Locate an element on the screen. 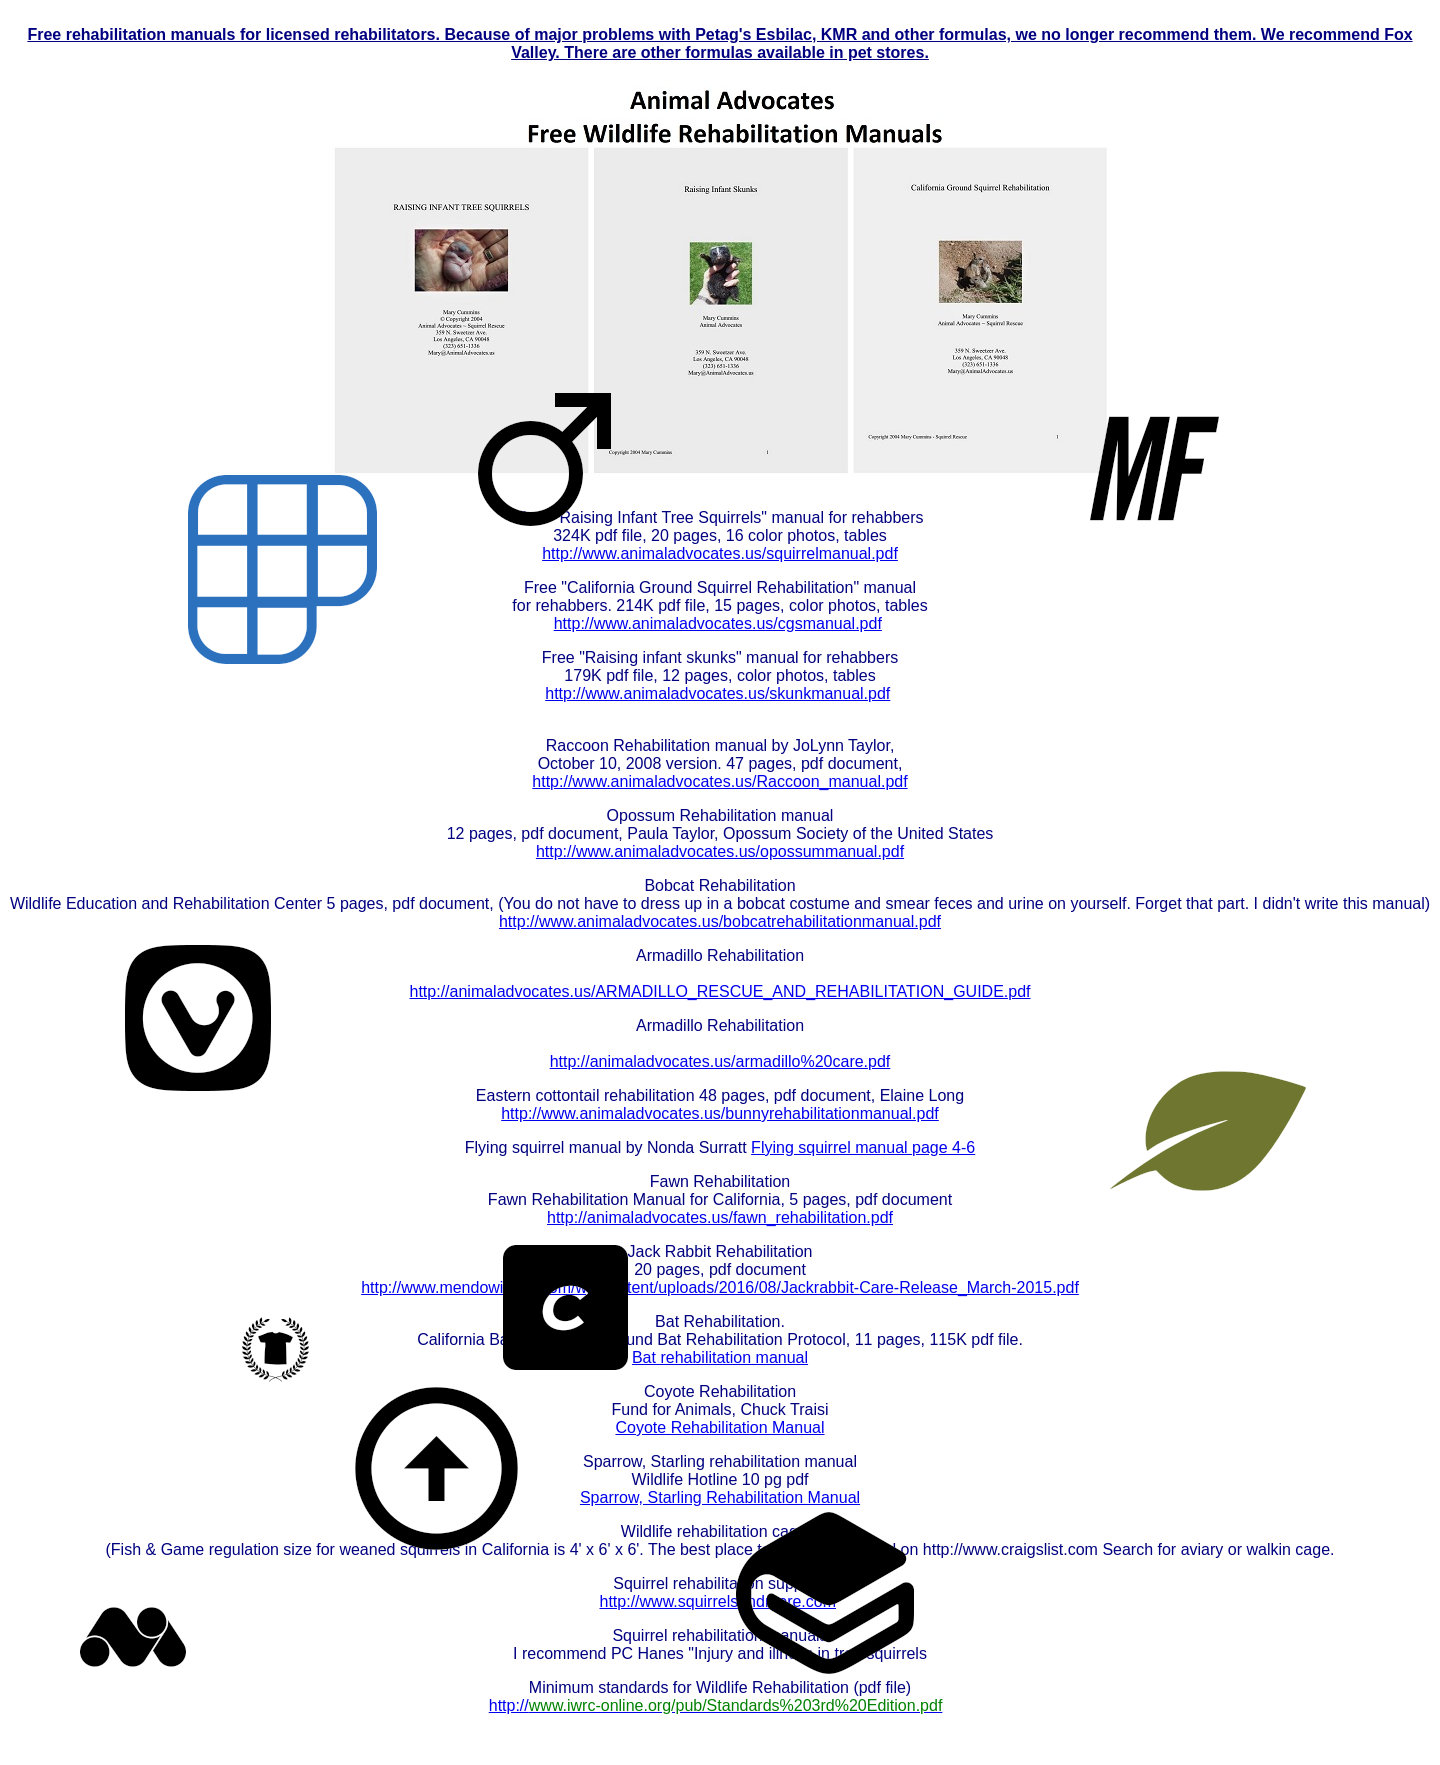  open Polywork profile is located at coordinates (282, 569).